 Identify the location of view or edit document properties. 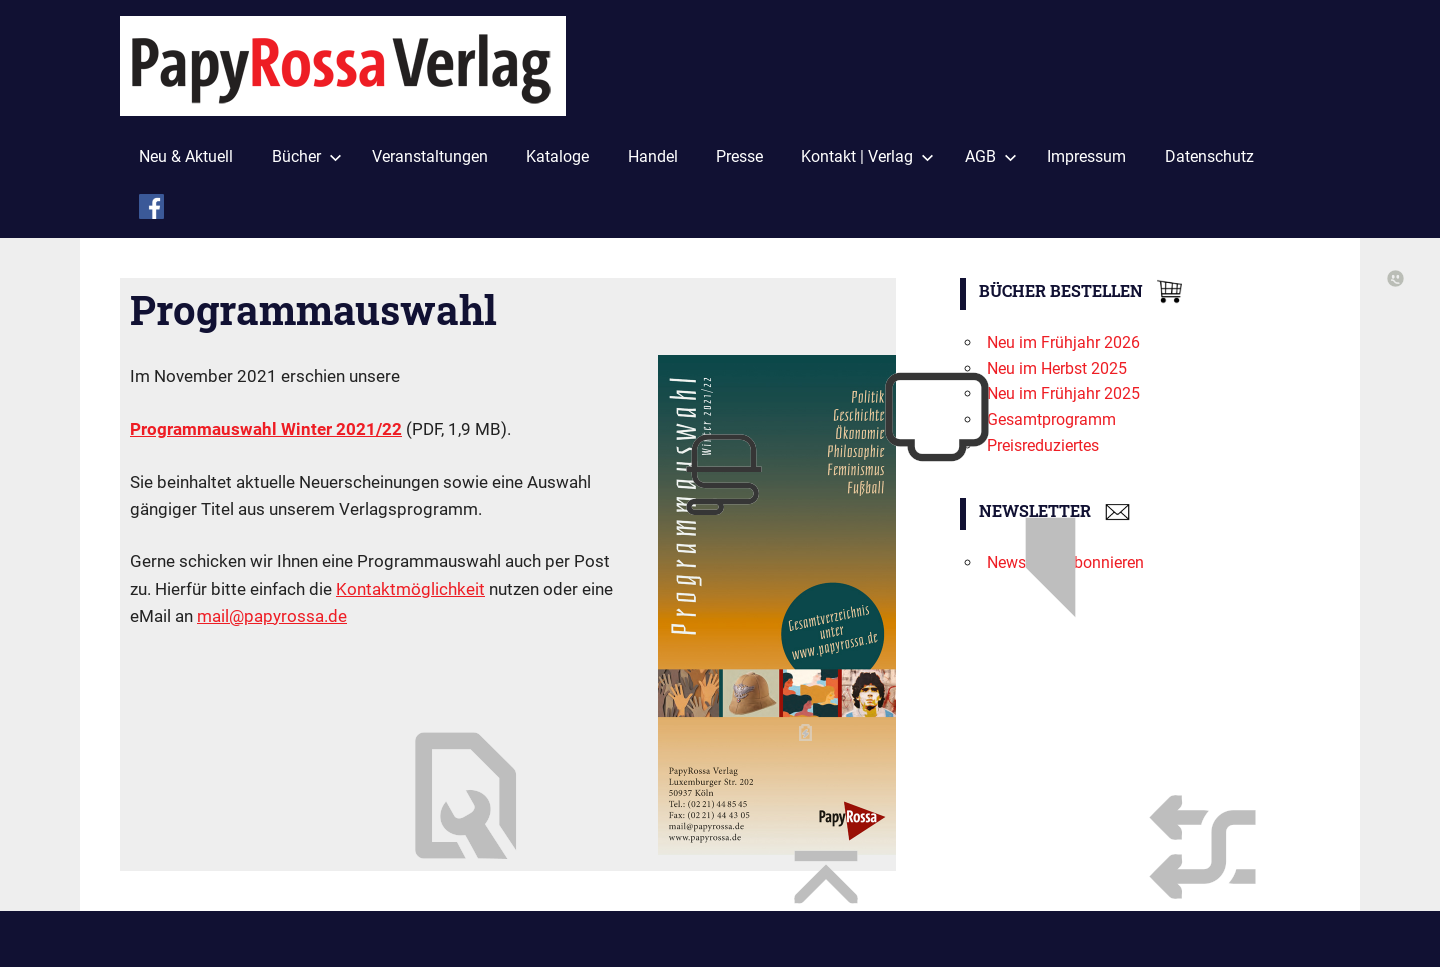
(465, 791).